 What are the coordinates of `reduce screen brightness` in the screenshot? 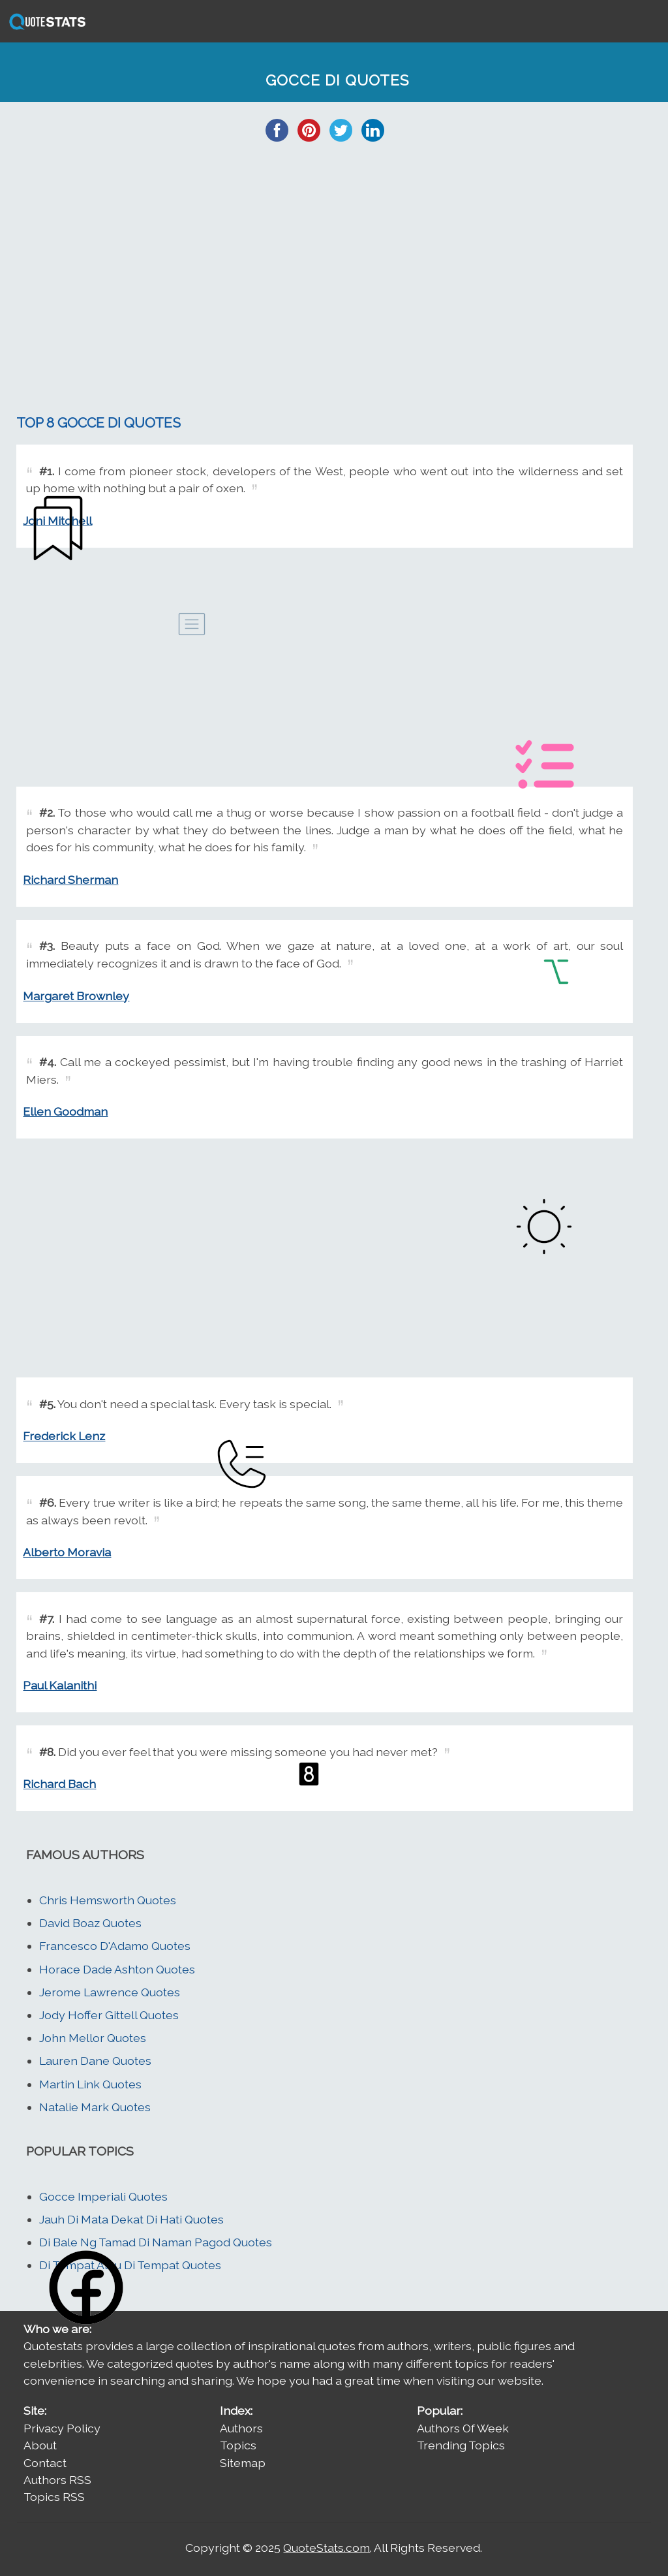 It's located at (544, 1227).